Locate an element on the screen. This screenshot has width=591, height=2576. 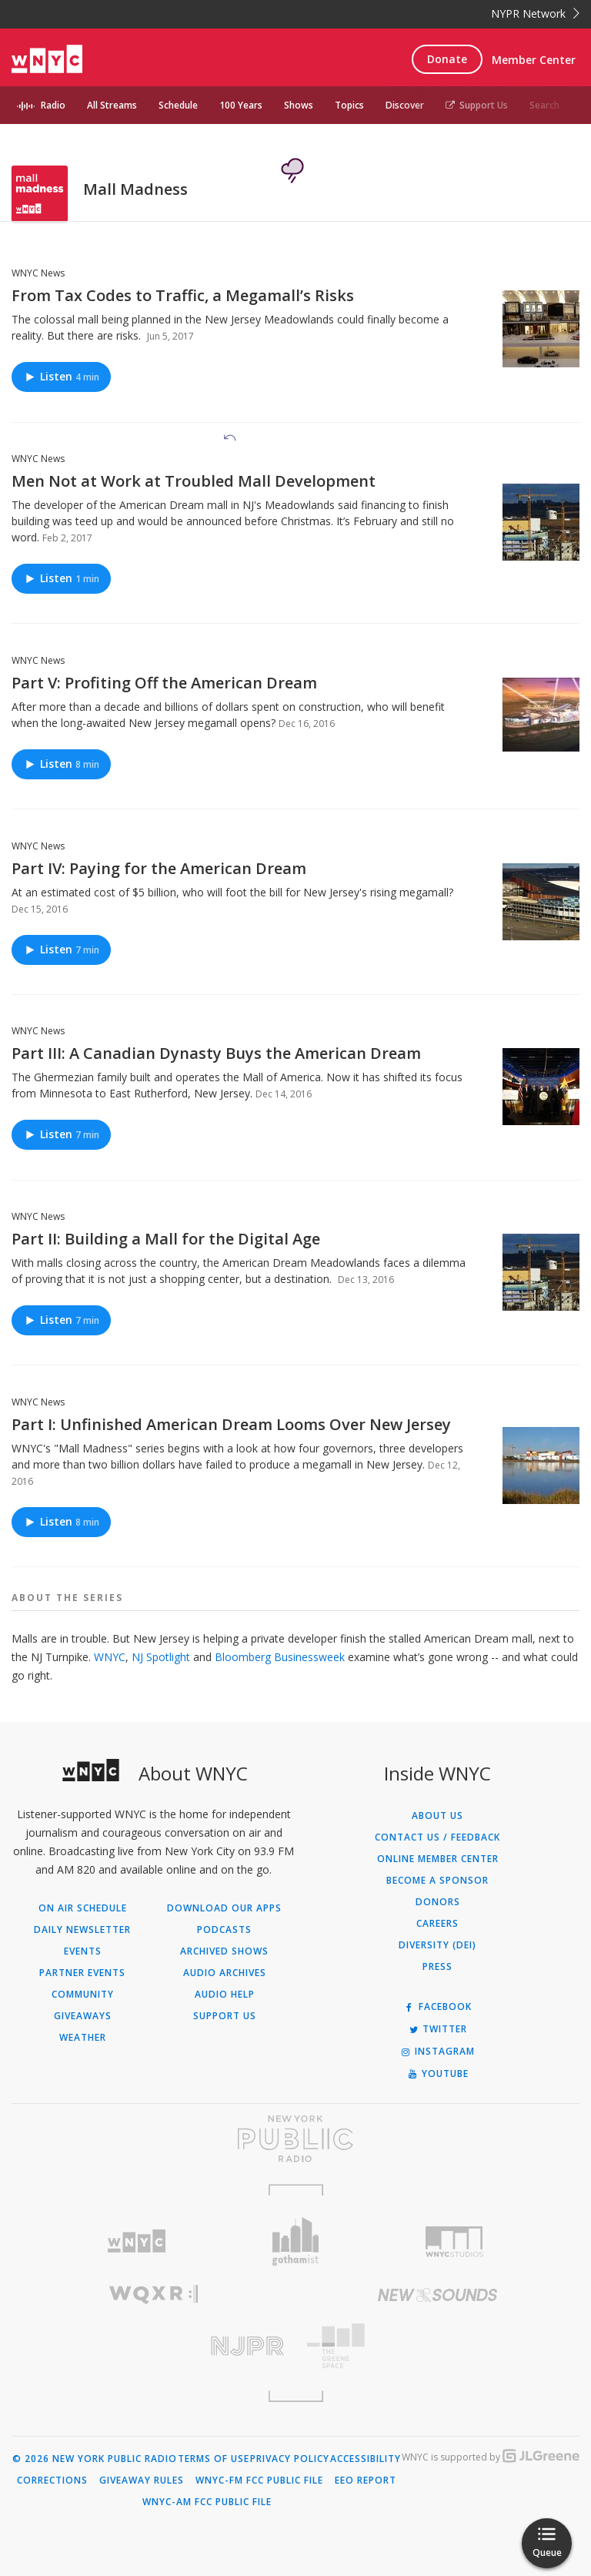
indicates rainy weather conditions is located at coordinates (292, 170).